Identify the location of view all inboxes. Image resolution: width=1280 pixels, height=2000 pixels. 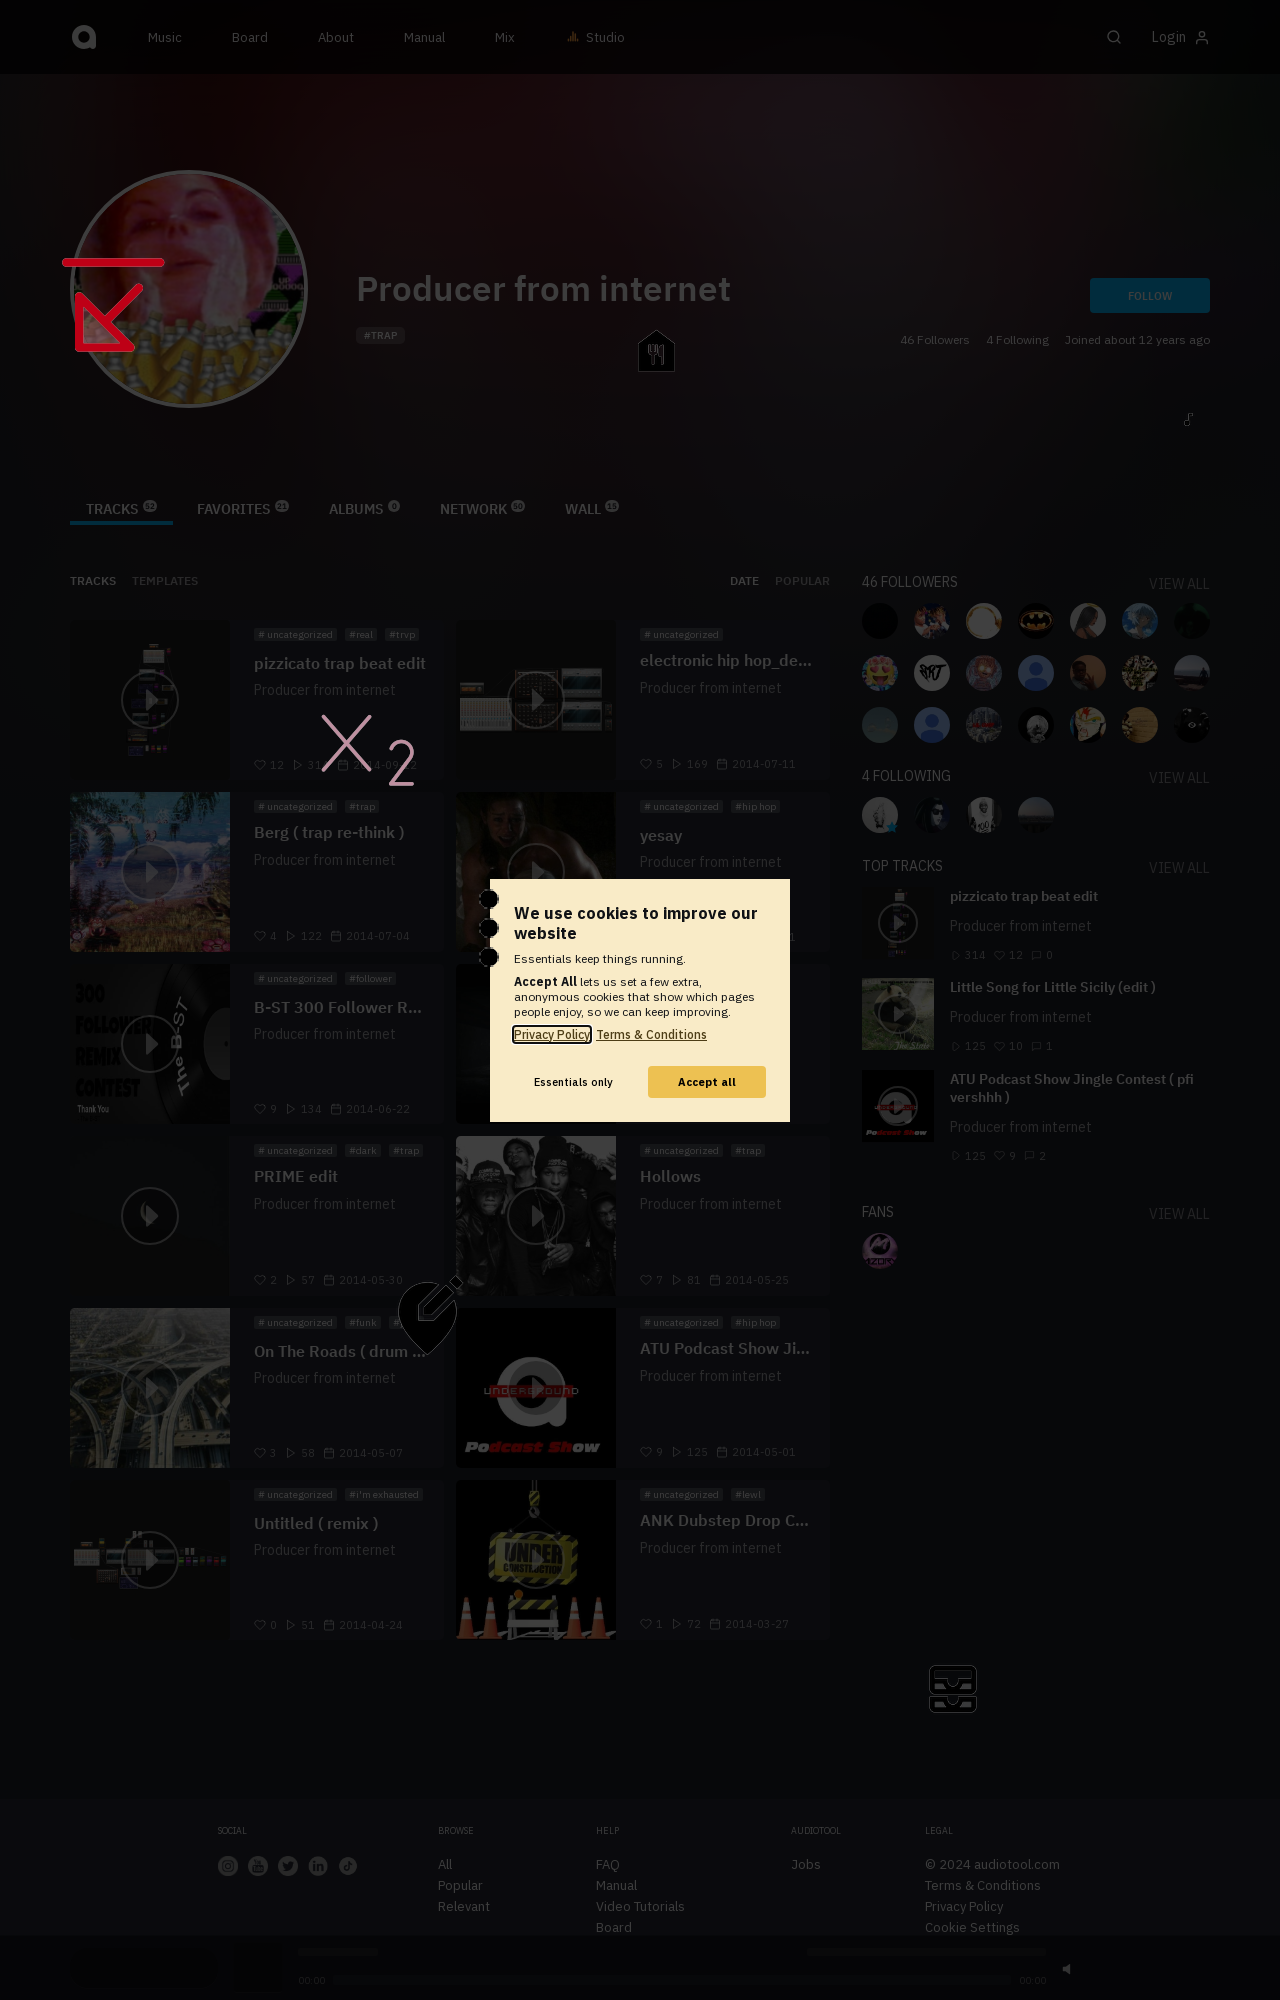
(953, 1689).